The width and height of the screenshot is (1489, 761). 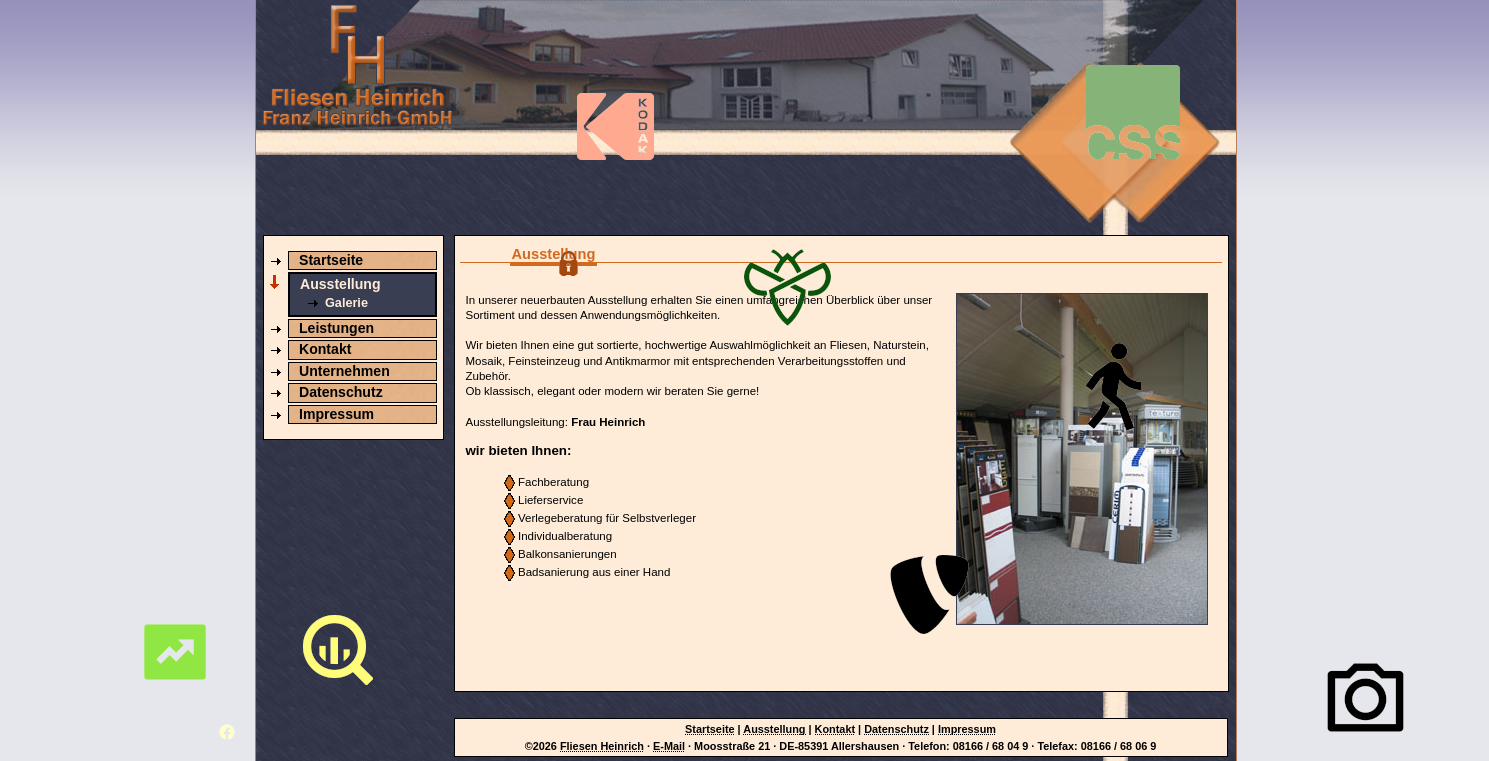 I want to click on TYPO3 content management system logo, so click(x=929, y=594).